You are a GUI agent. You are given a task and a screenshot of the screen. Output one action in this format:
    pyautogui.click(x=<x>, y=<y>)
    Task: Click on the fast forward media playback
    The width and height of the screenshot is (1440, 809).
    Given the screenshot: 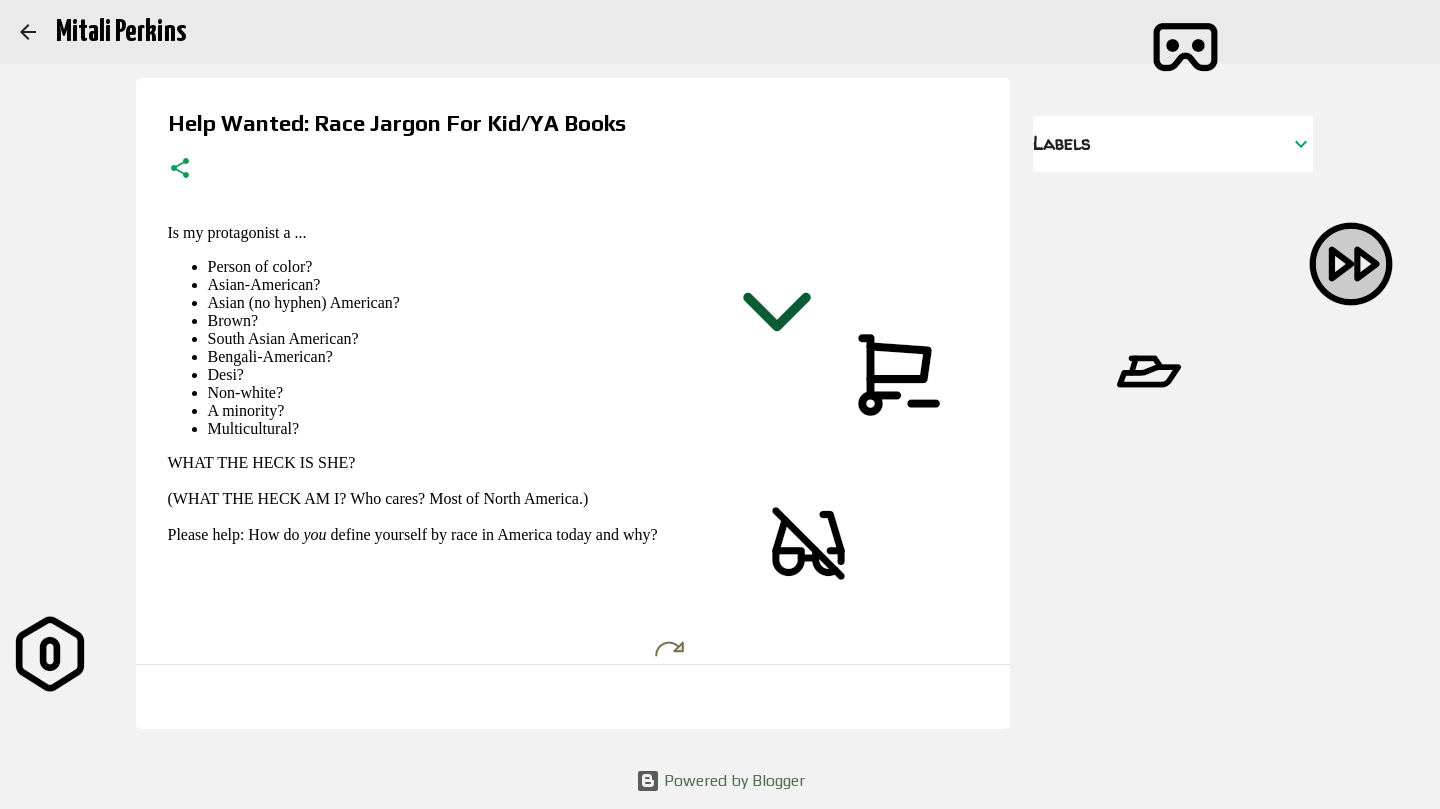 What is the action you would take?
    pyautogui.click(x=1351, y=264)
    